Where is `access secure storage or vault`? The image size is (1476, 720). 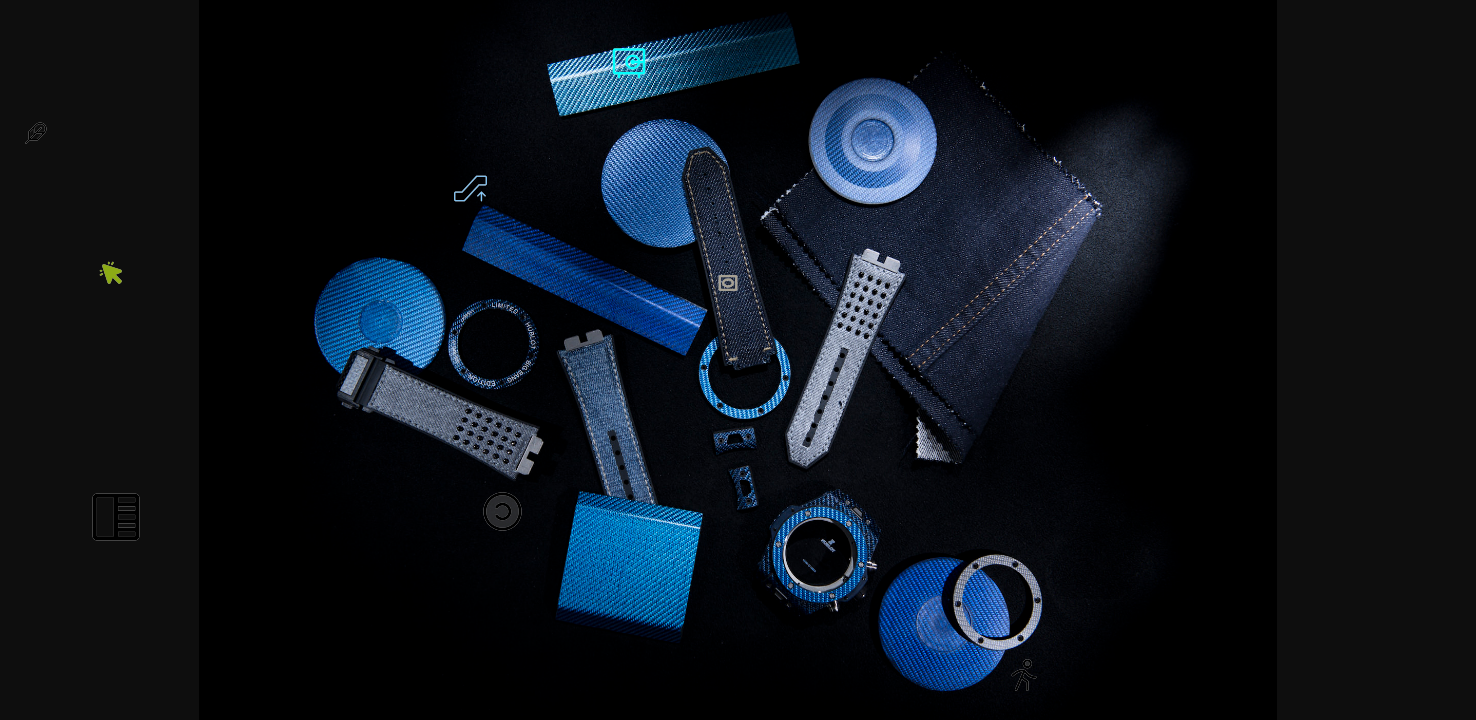 access secure storage or vault is located at coordinates (629, 62).